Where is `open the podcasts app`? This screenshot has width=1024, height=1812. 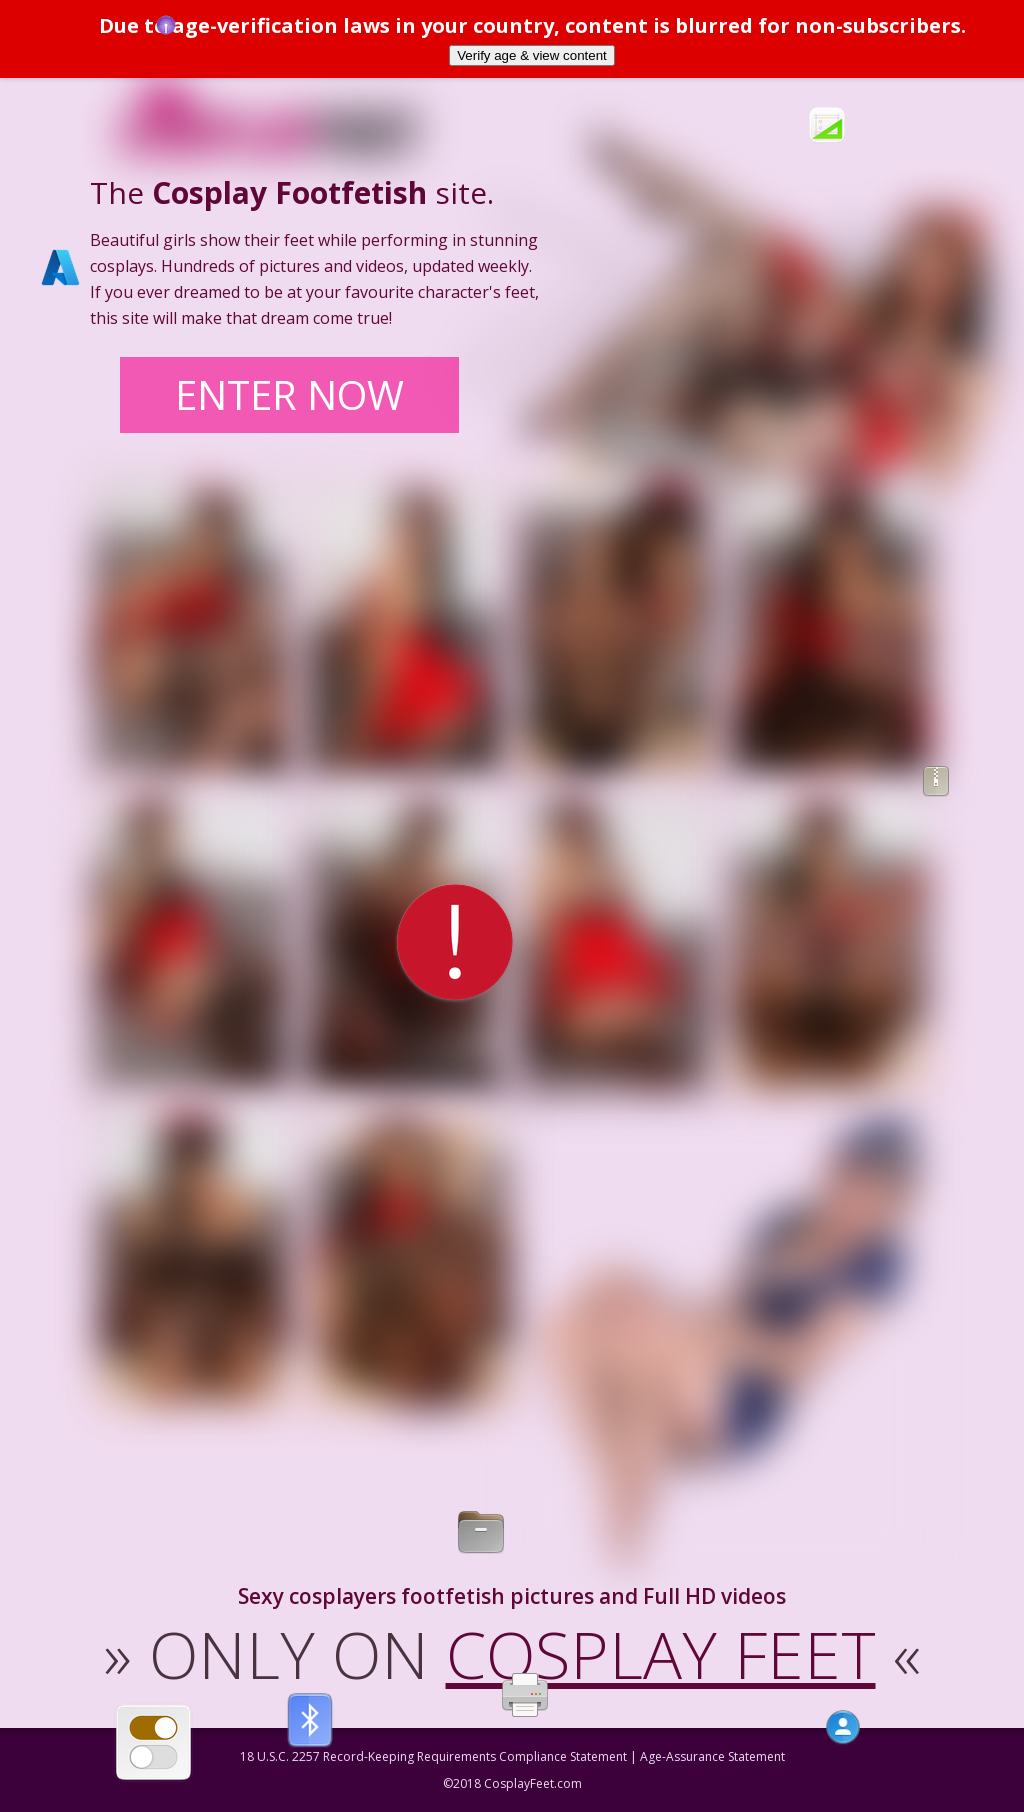 open the podcasts app is located at coordinates (166, 25).